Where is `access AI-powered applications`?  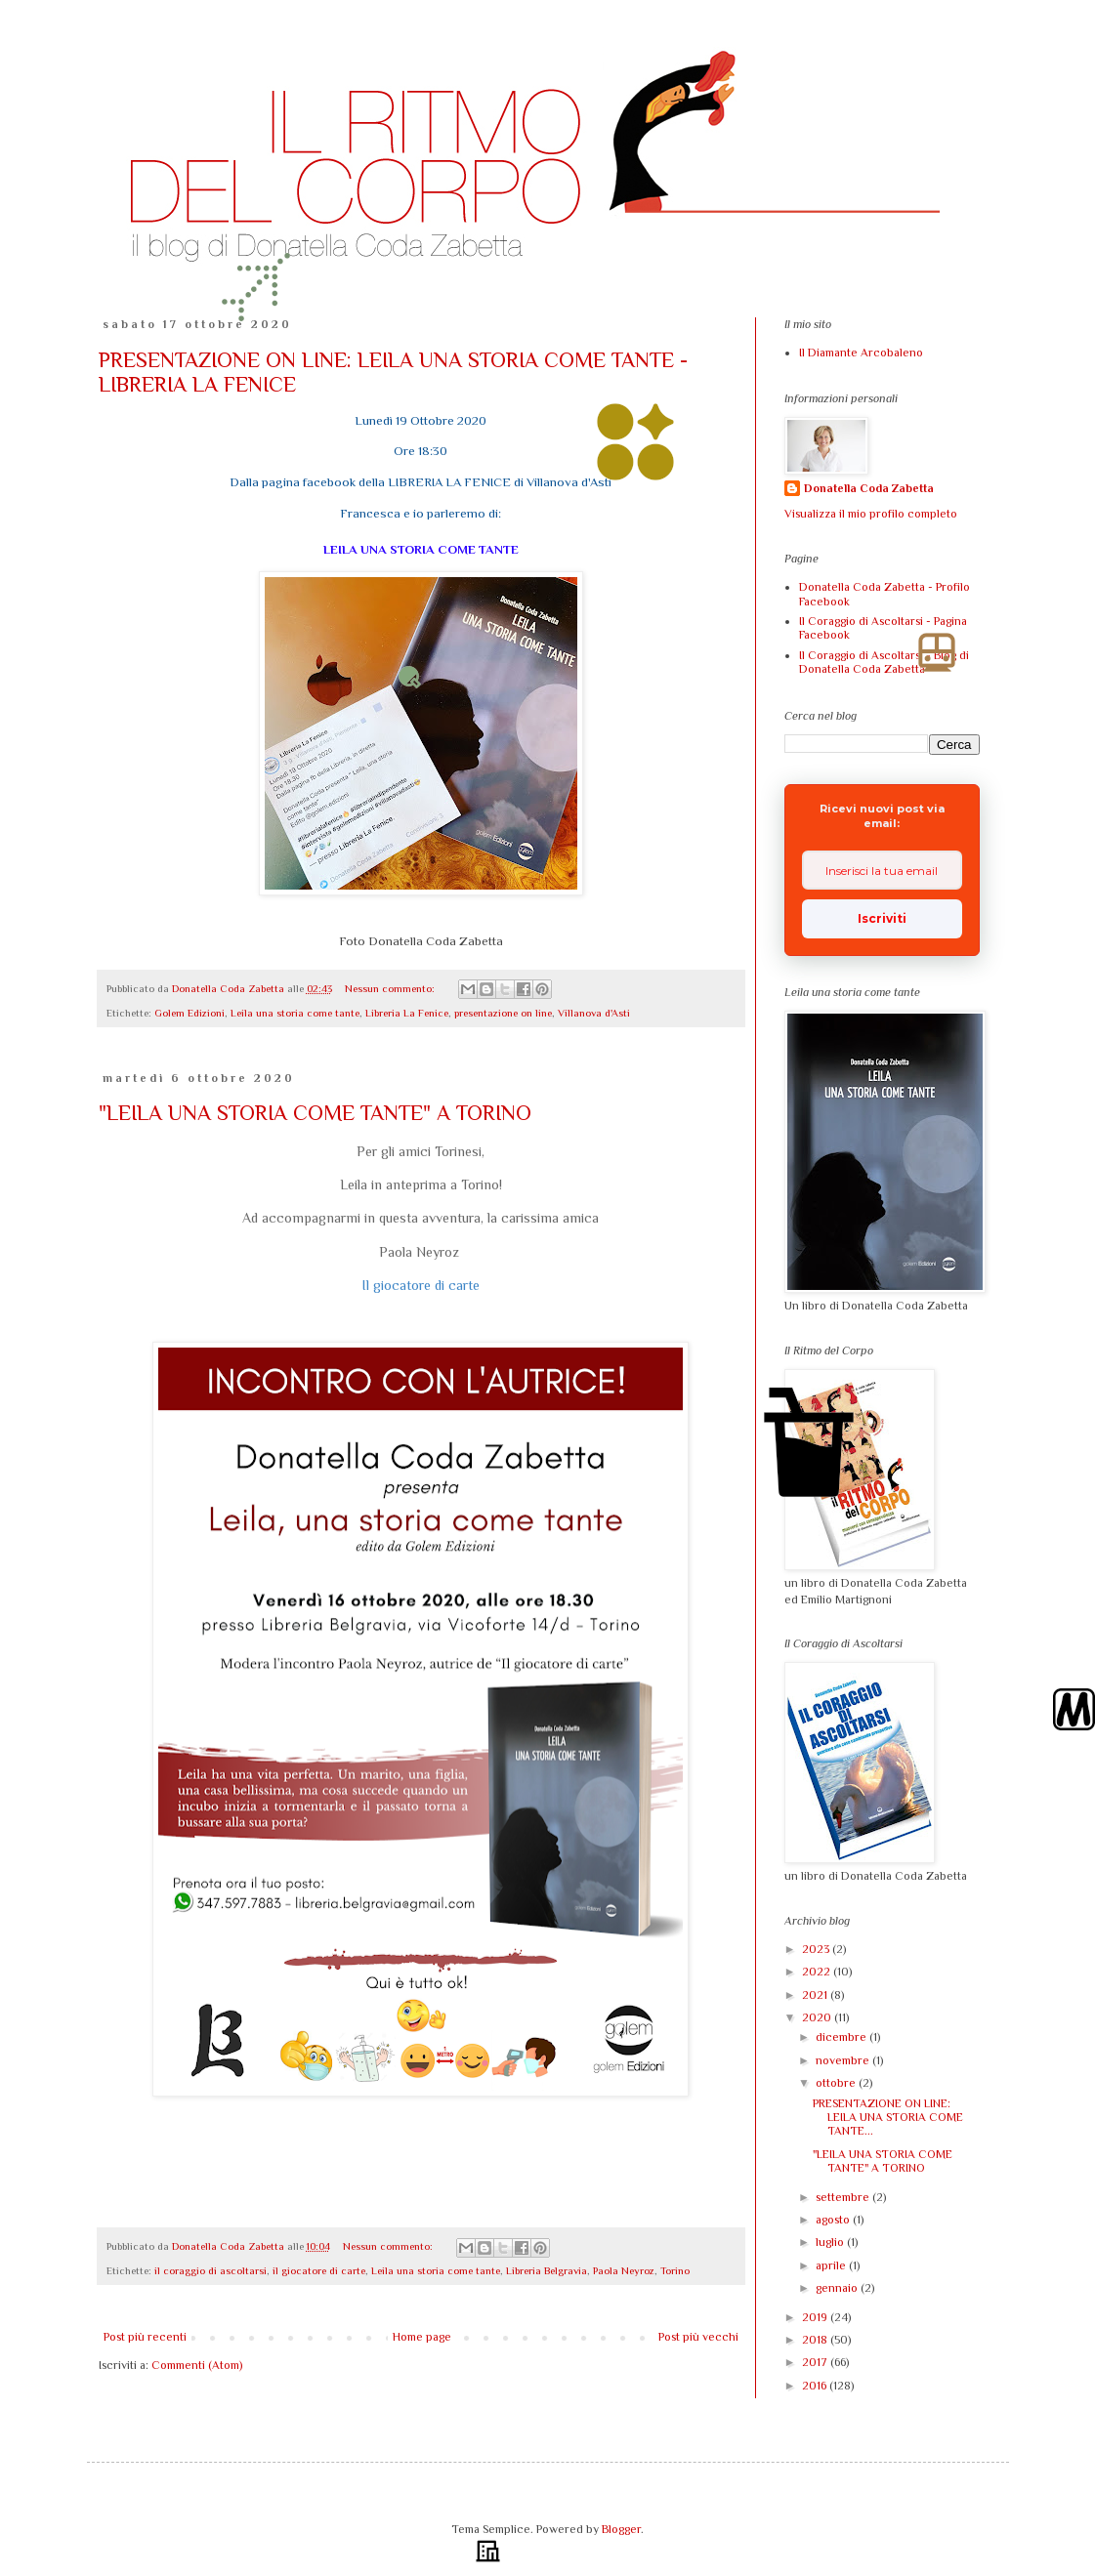 access AI-powered applications is located at coordinates (635, 441).